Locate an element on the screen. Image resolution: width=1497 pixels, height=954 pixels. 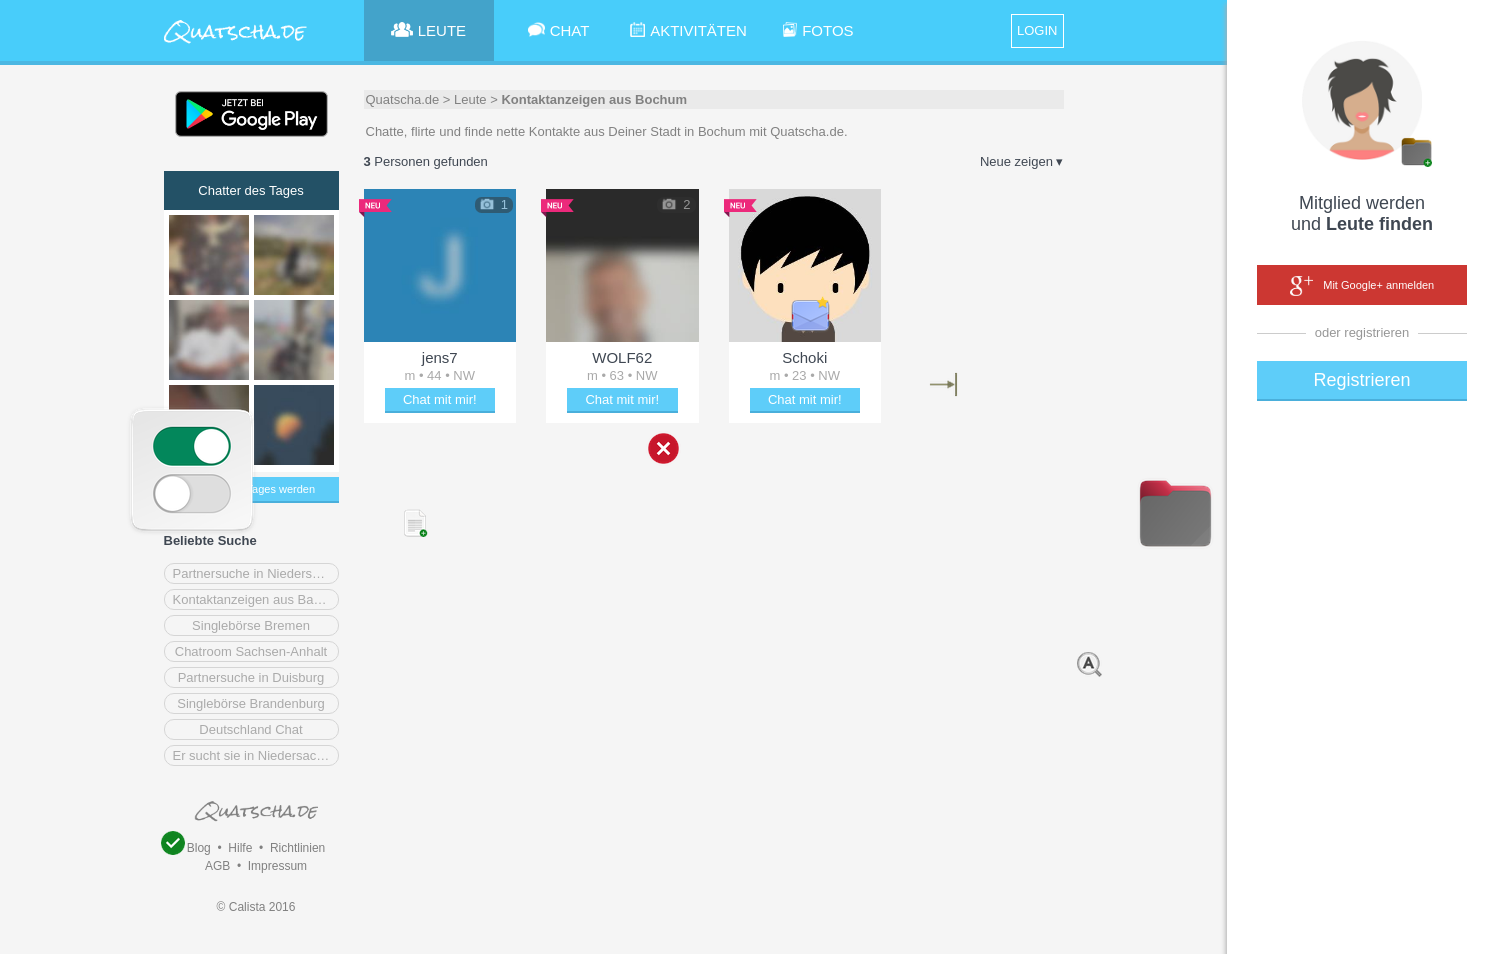
indicates unread email messages is located at coordinates (810, 315).